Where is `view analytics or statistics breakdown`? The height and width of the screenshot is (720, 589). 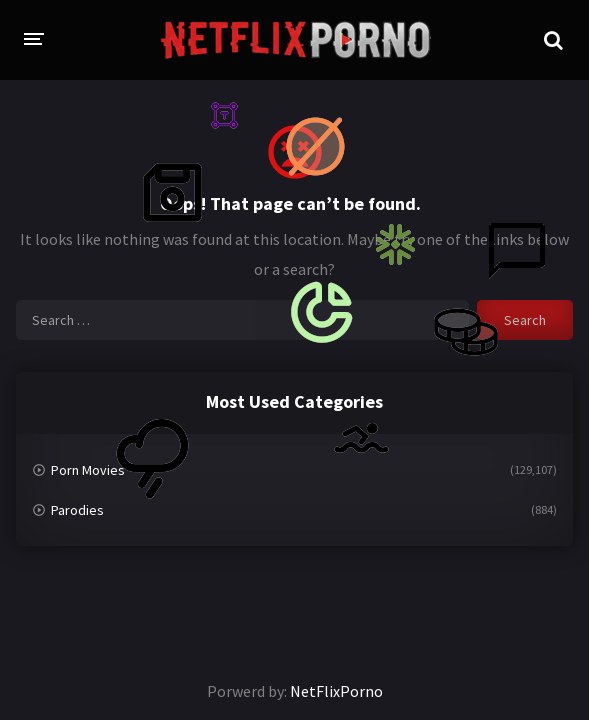
view analytics or statistics breakdown is located at coordinates (322, 312).